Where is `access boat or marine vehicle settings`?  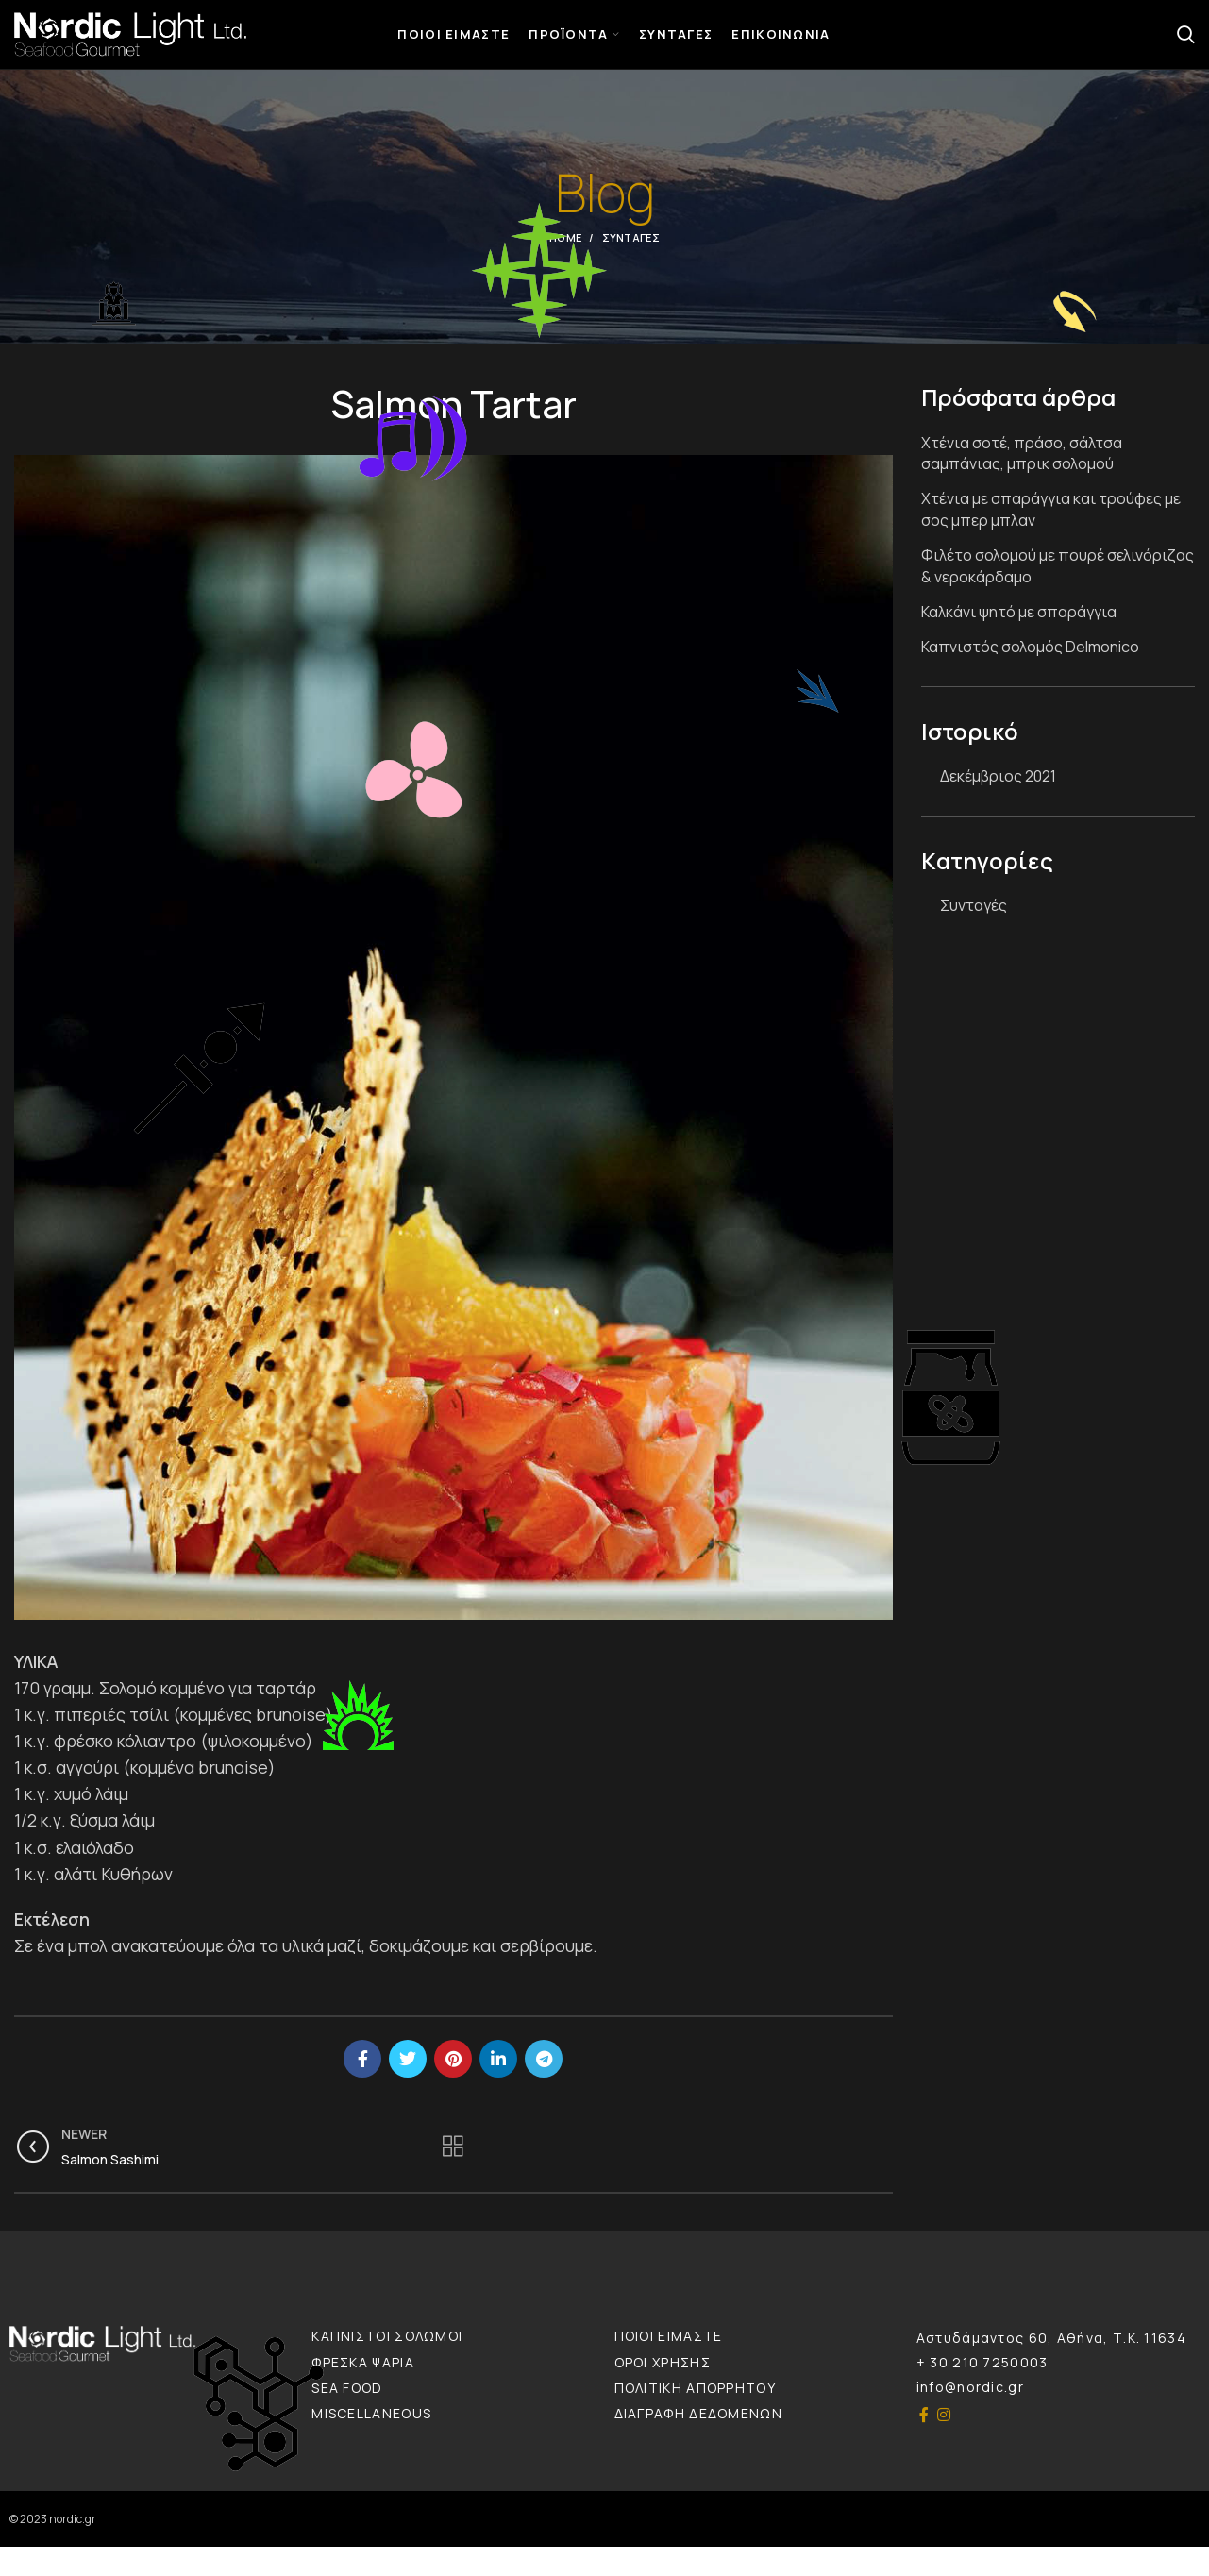 access boat or marine vehicle settings is located at coordinates (413, 769).